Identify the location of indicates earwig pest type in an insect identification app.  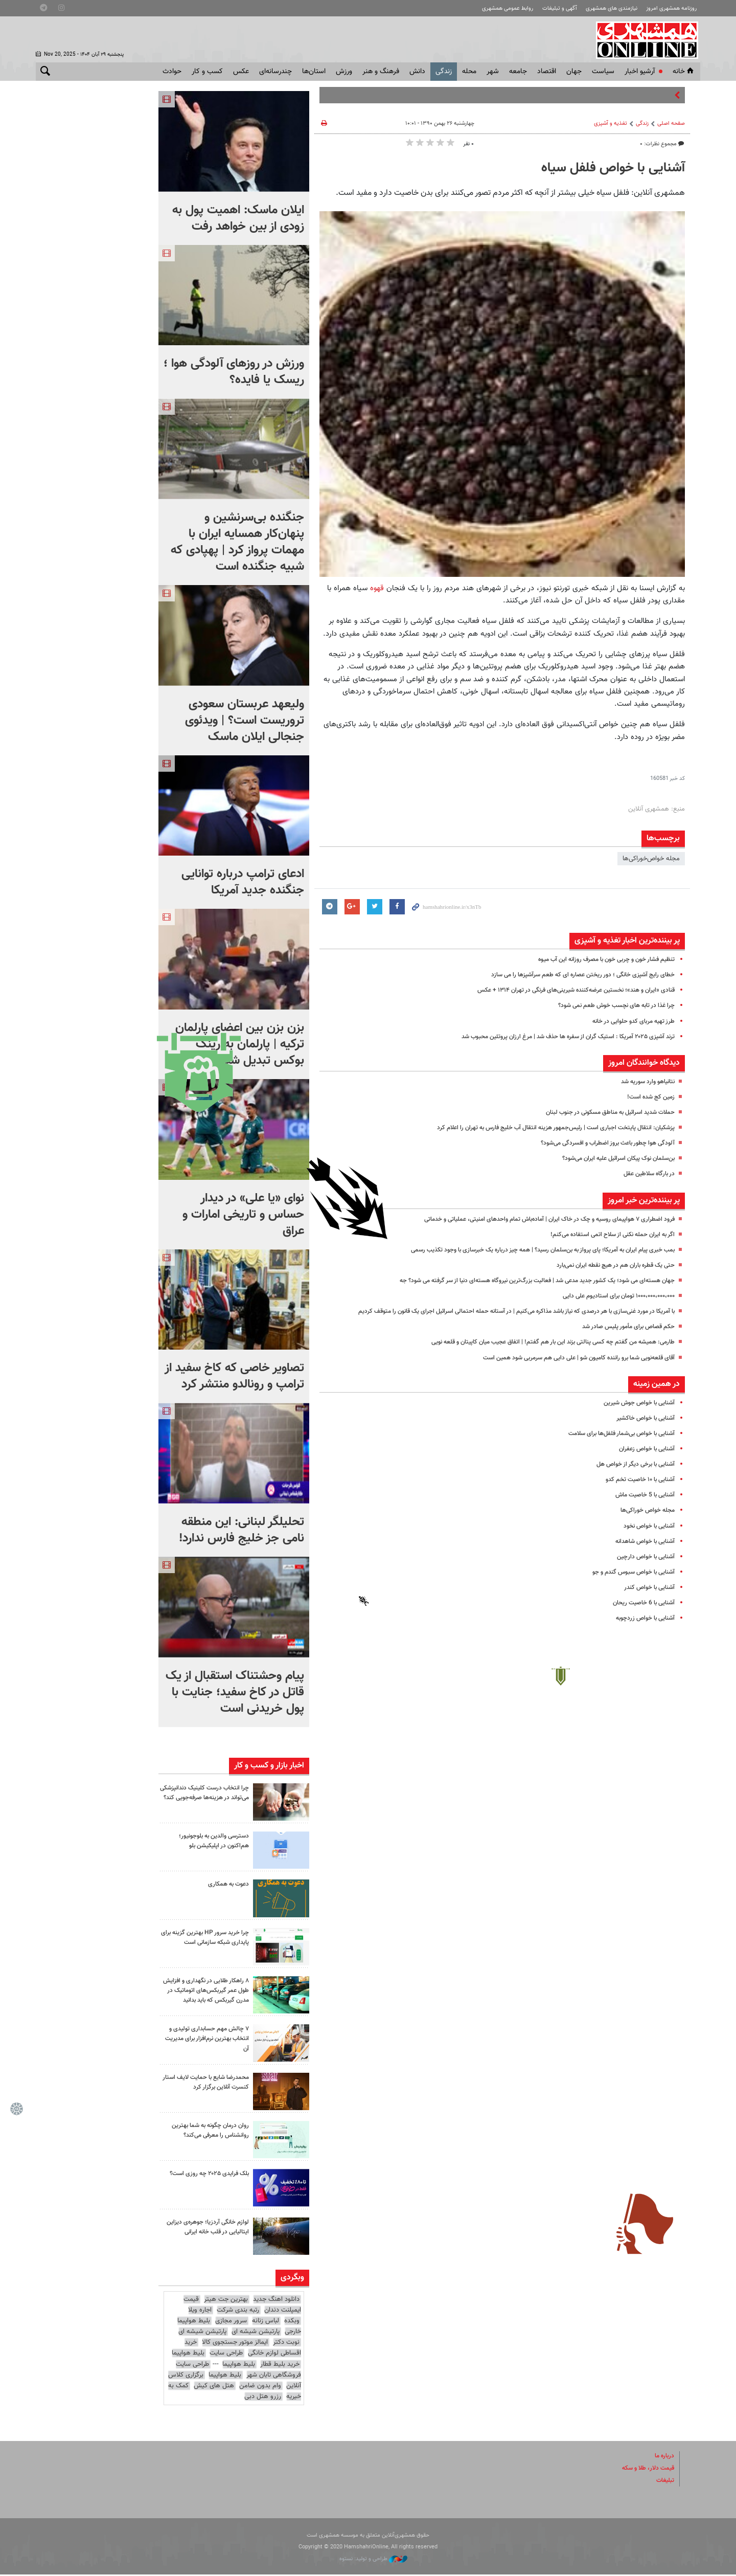
(363, 1601).